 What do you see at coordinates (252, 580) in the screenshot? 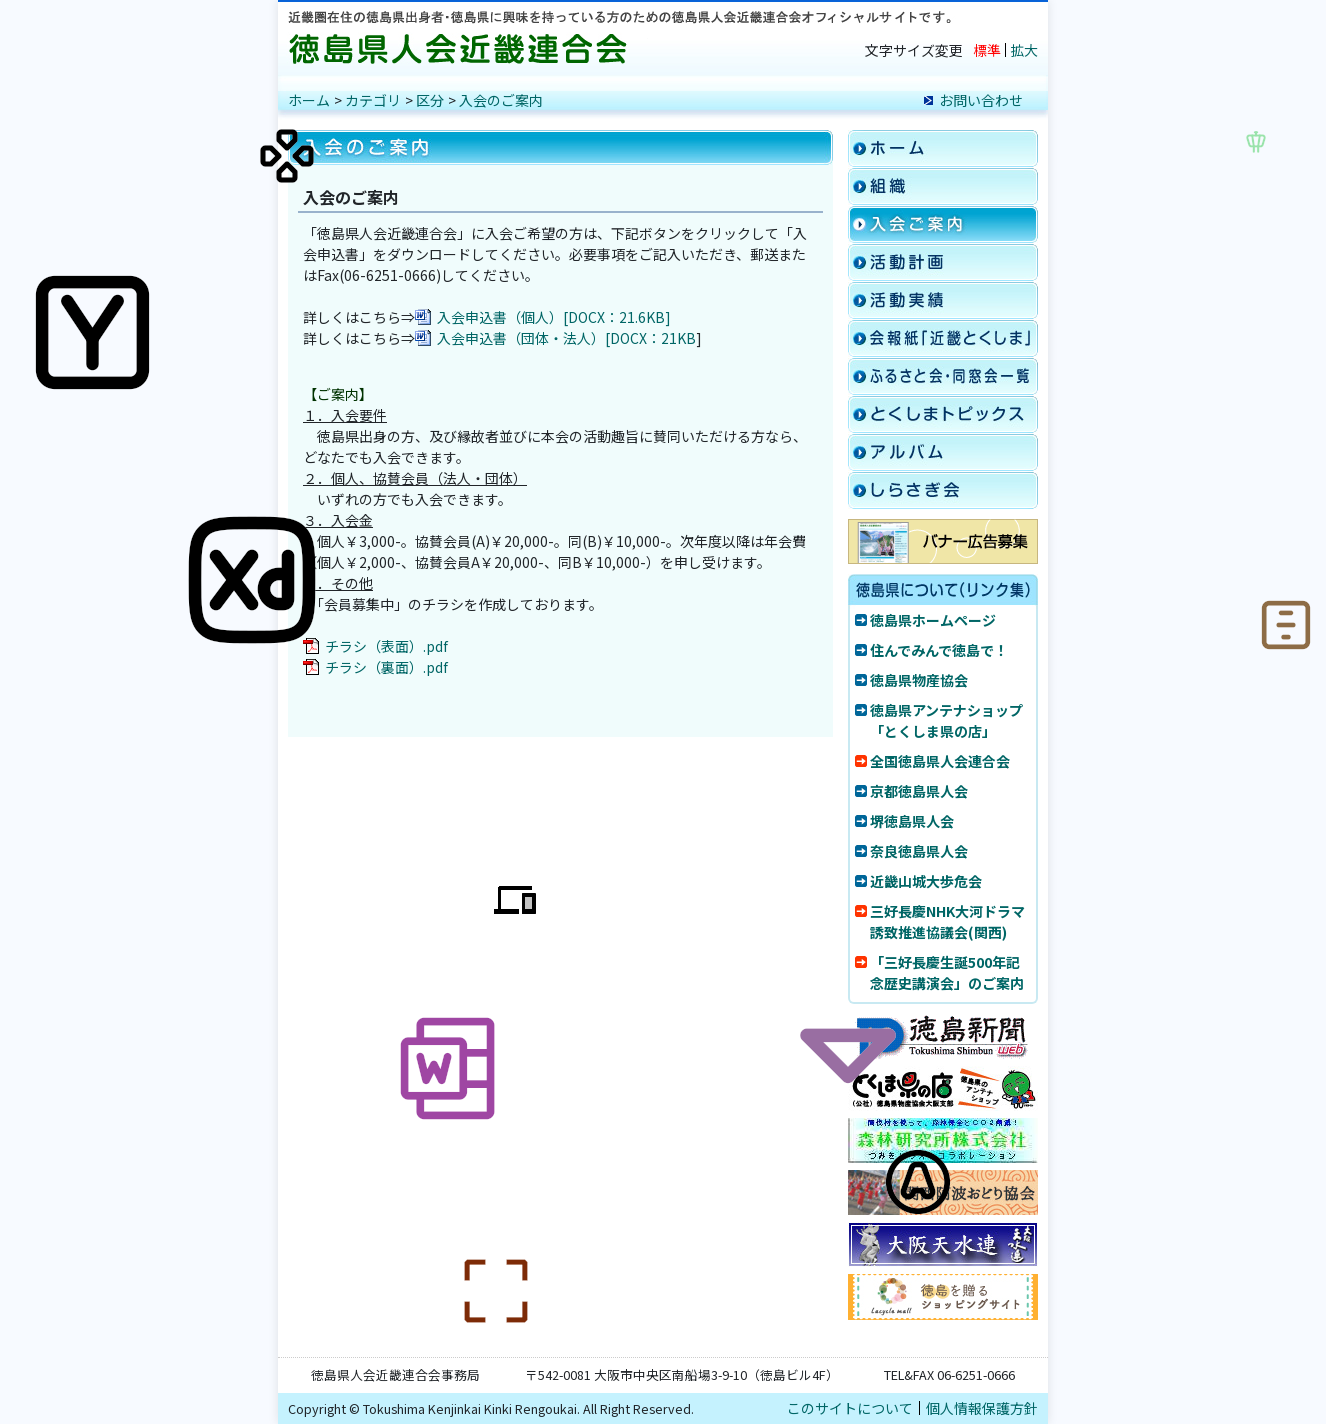
I see `open Adobe XD application` at bounding box center [252, 580].